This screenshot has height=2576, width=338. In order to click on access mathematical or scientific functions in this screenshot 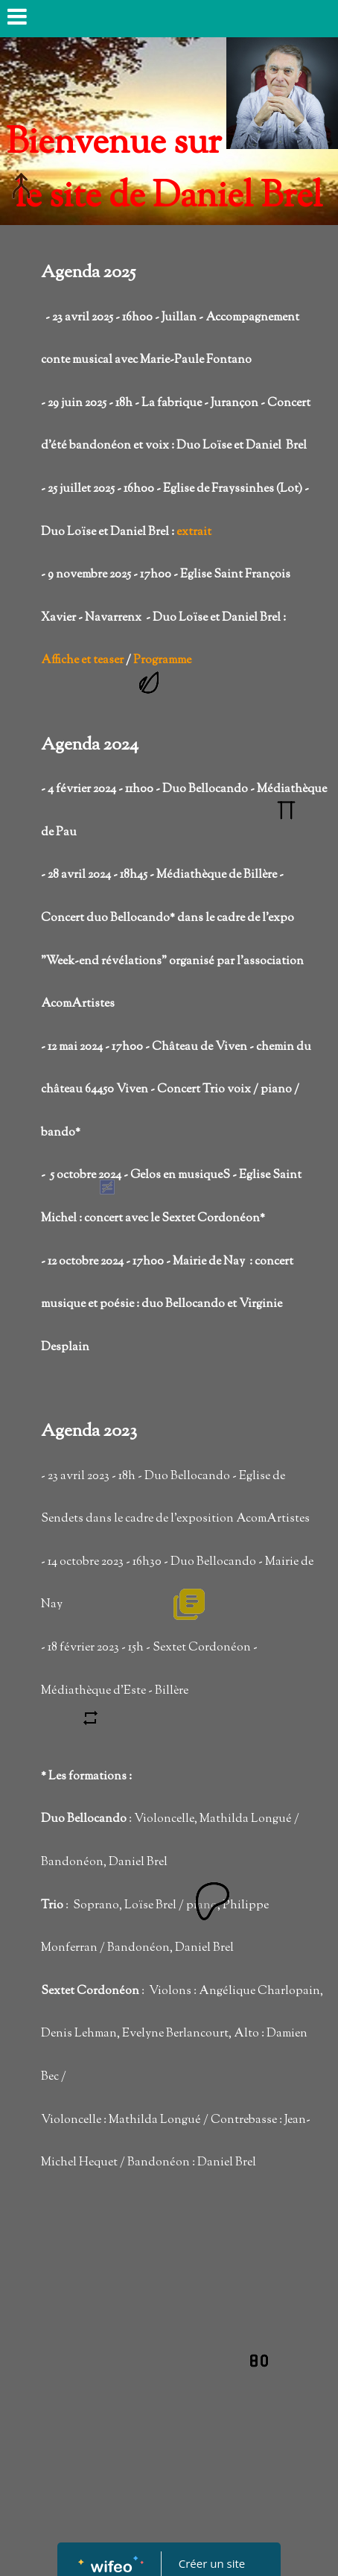, I will do `click(286, 810)`.